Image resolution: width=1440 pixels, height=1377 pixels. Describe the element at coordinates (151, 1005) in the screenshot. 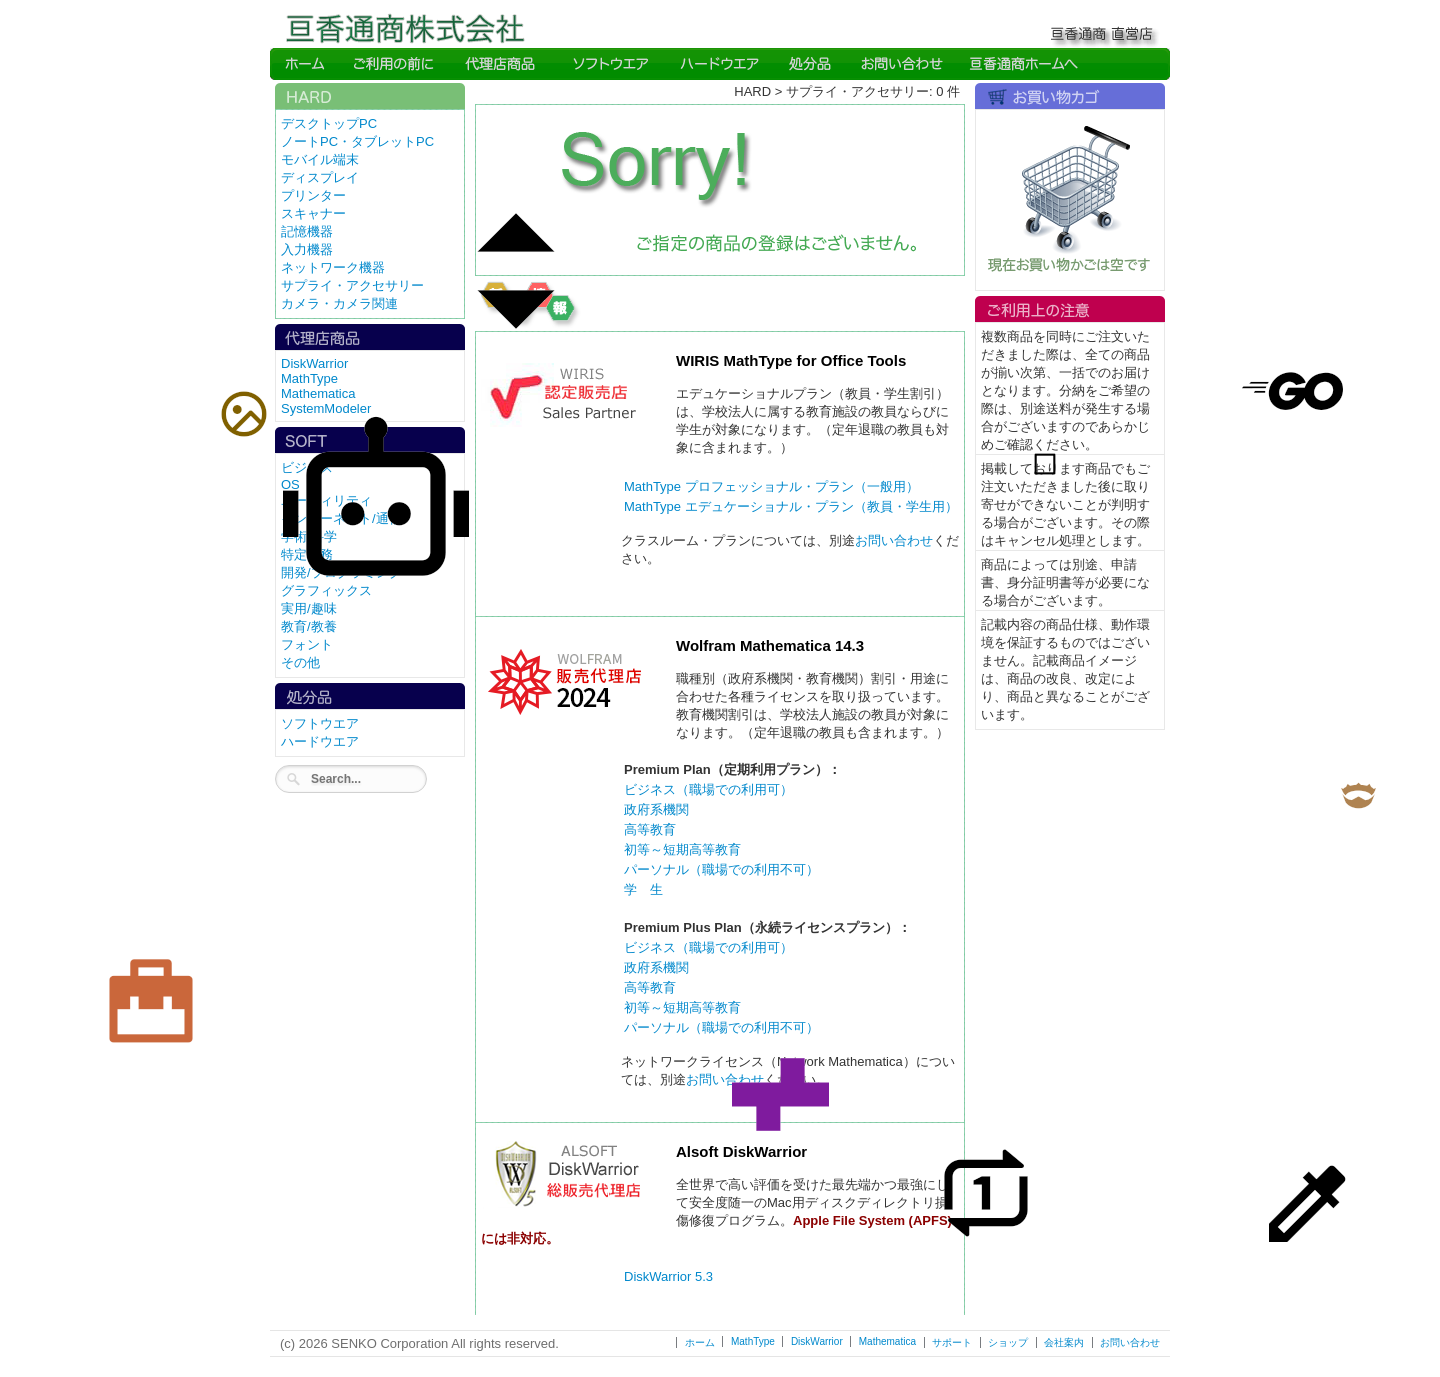

I see `access work or business documents` at that location.